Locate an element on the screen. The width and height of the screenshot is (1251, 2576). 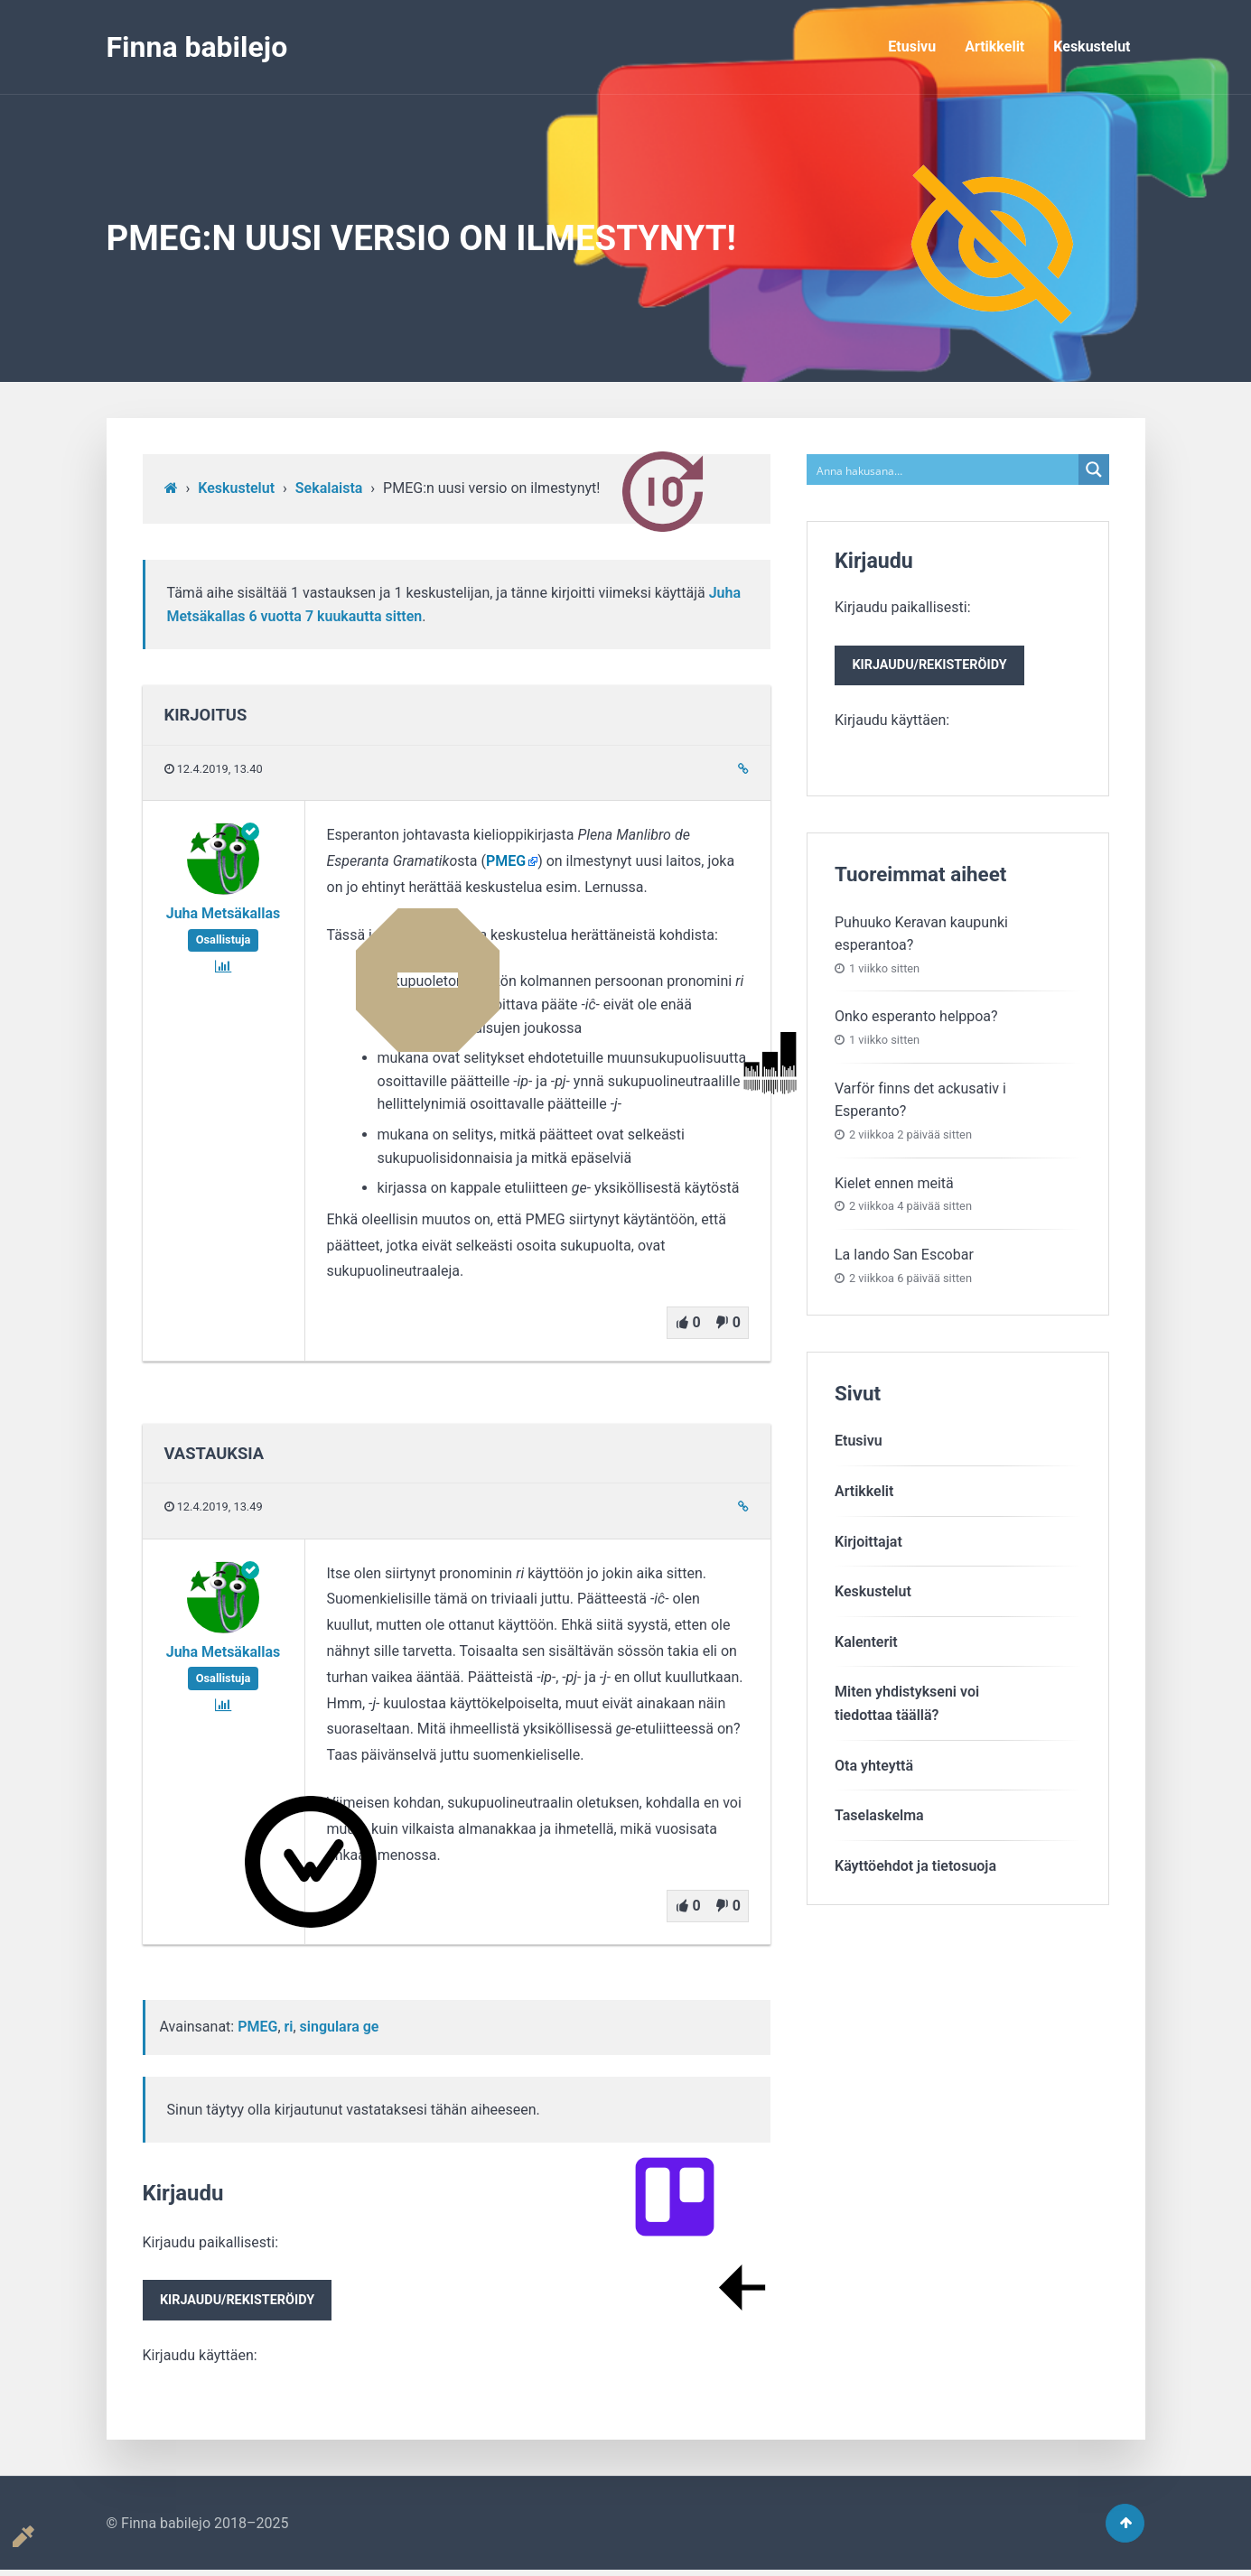
open soundcharts music analytics platform is located at coordinates (770, 1063).